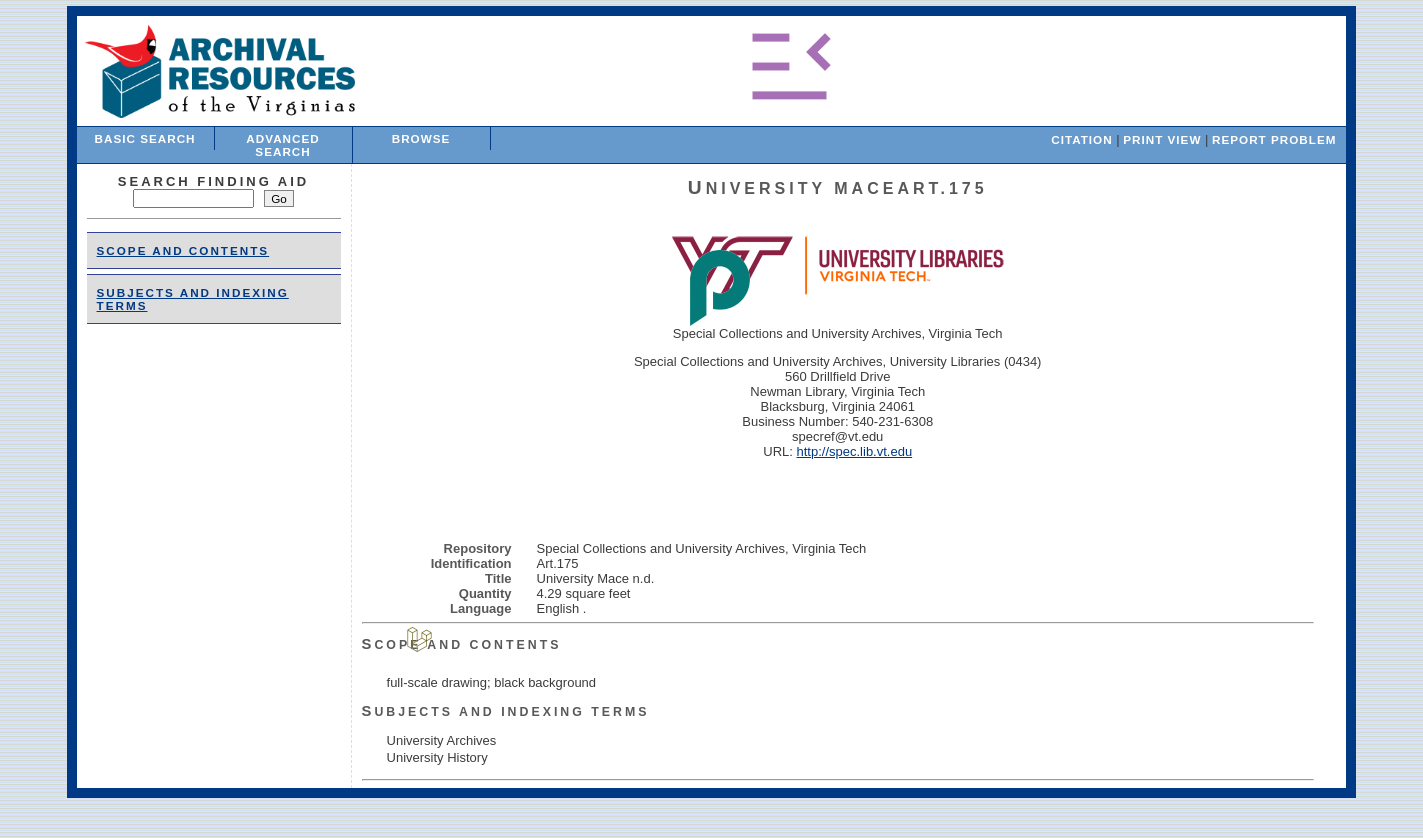 Image resolution: width=1423 pixels, height=838 pixels. Describe the element at coordinates (789, 66) in the screenshot. I see `collapse the sidebar menu` at that location.